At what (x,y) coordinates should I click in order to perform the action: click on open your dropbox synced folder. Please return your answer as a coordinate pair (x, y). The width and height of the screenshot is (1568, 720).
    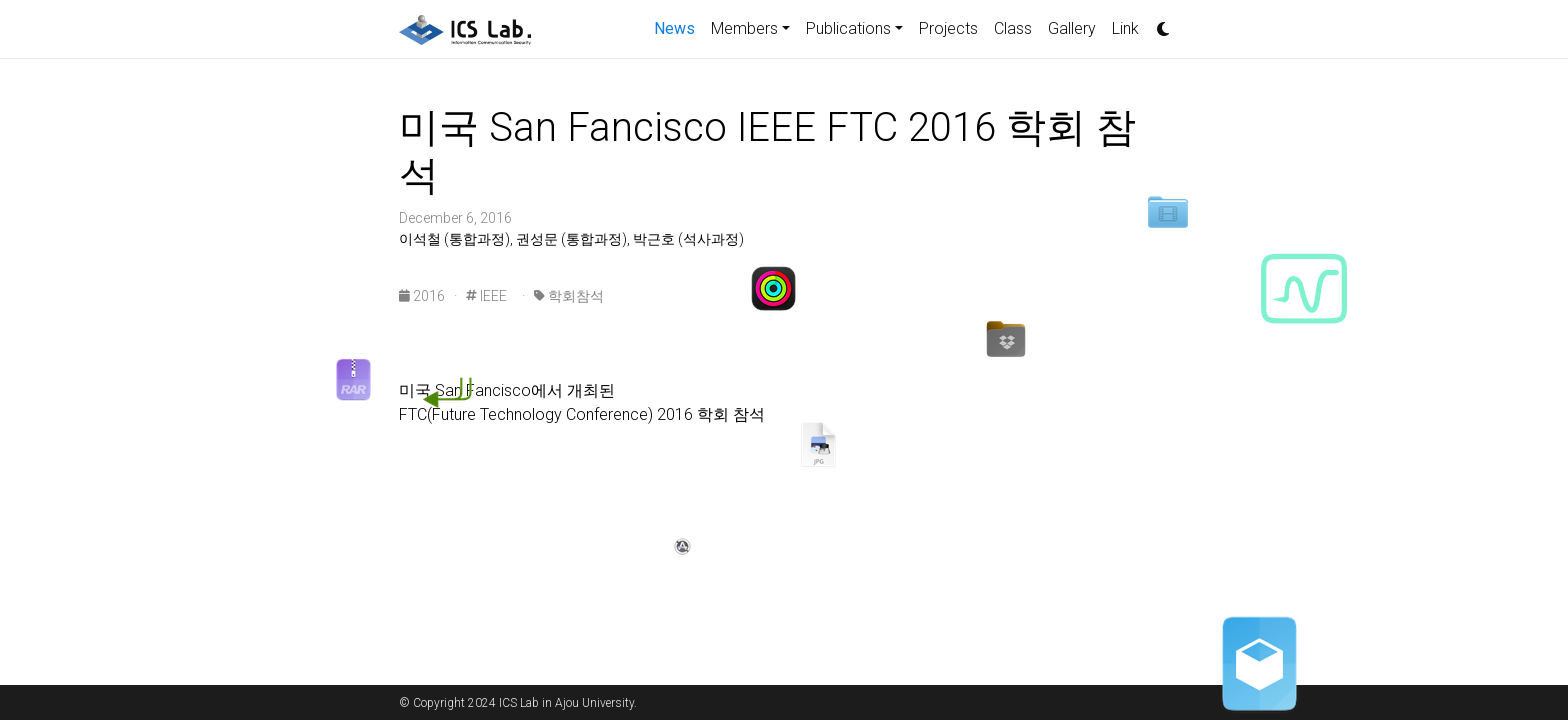
    Looking at the image, I should click on (1006, 339).